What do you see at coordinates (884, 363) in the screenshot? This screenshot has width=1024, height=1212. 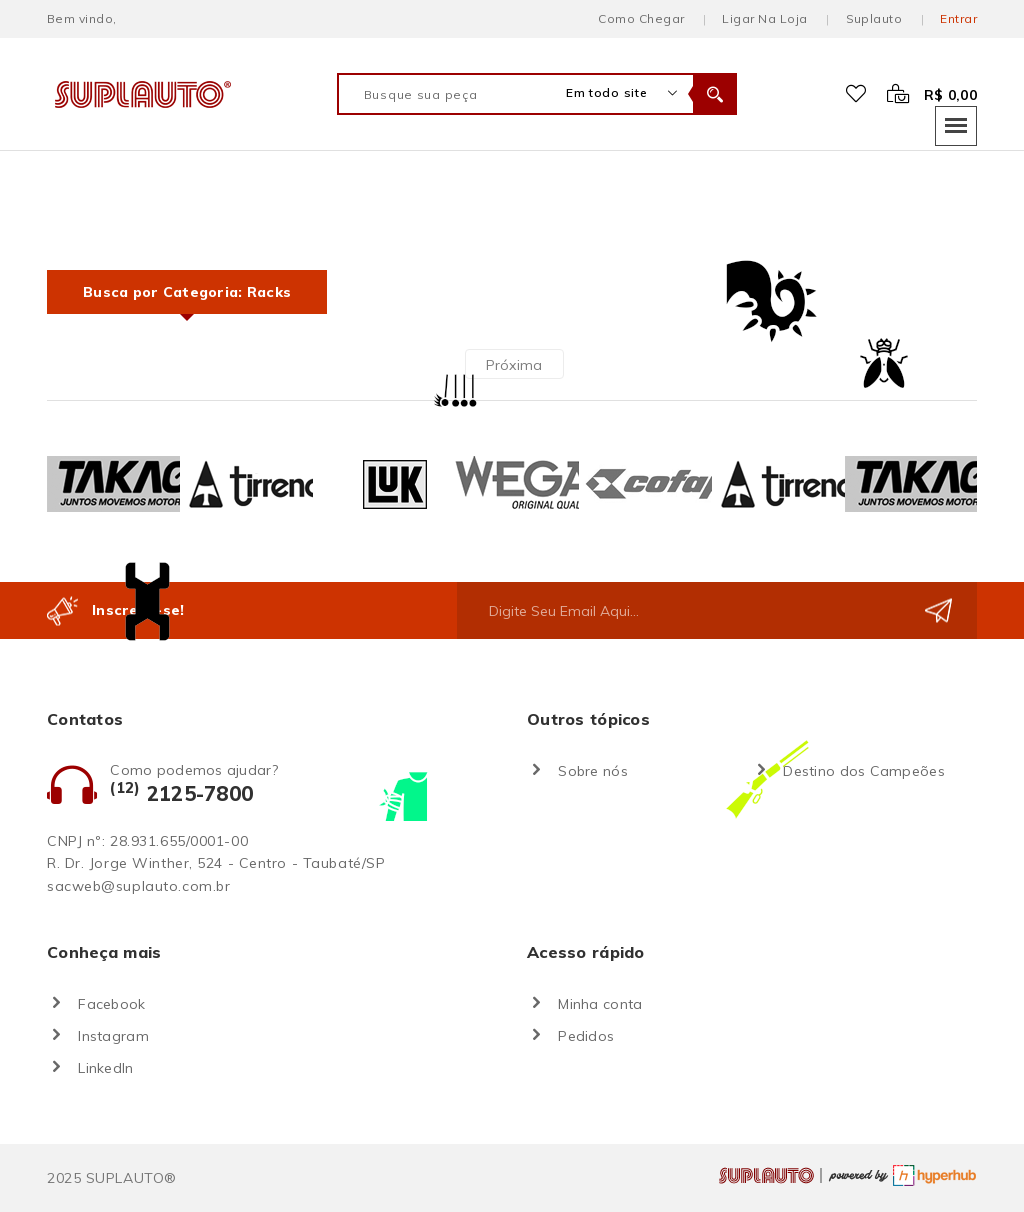 I see `indicates a bug or pest-related feature in a game` at bounding box center [884, 363].